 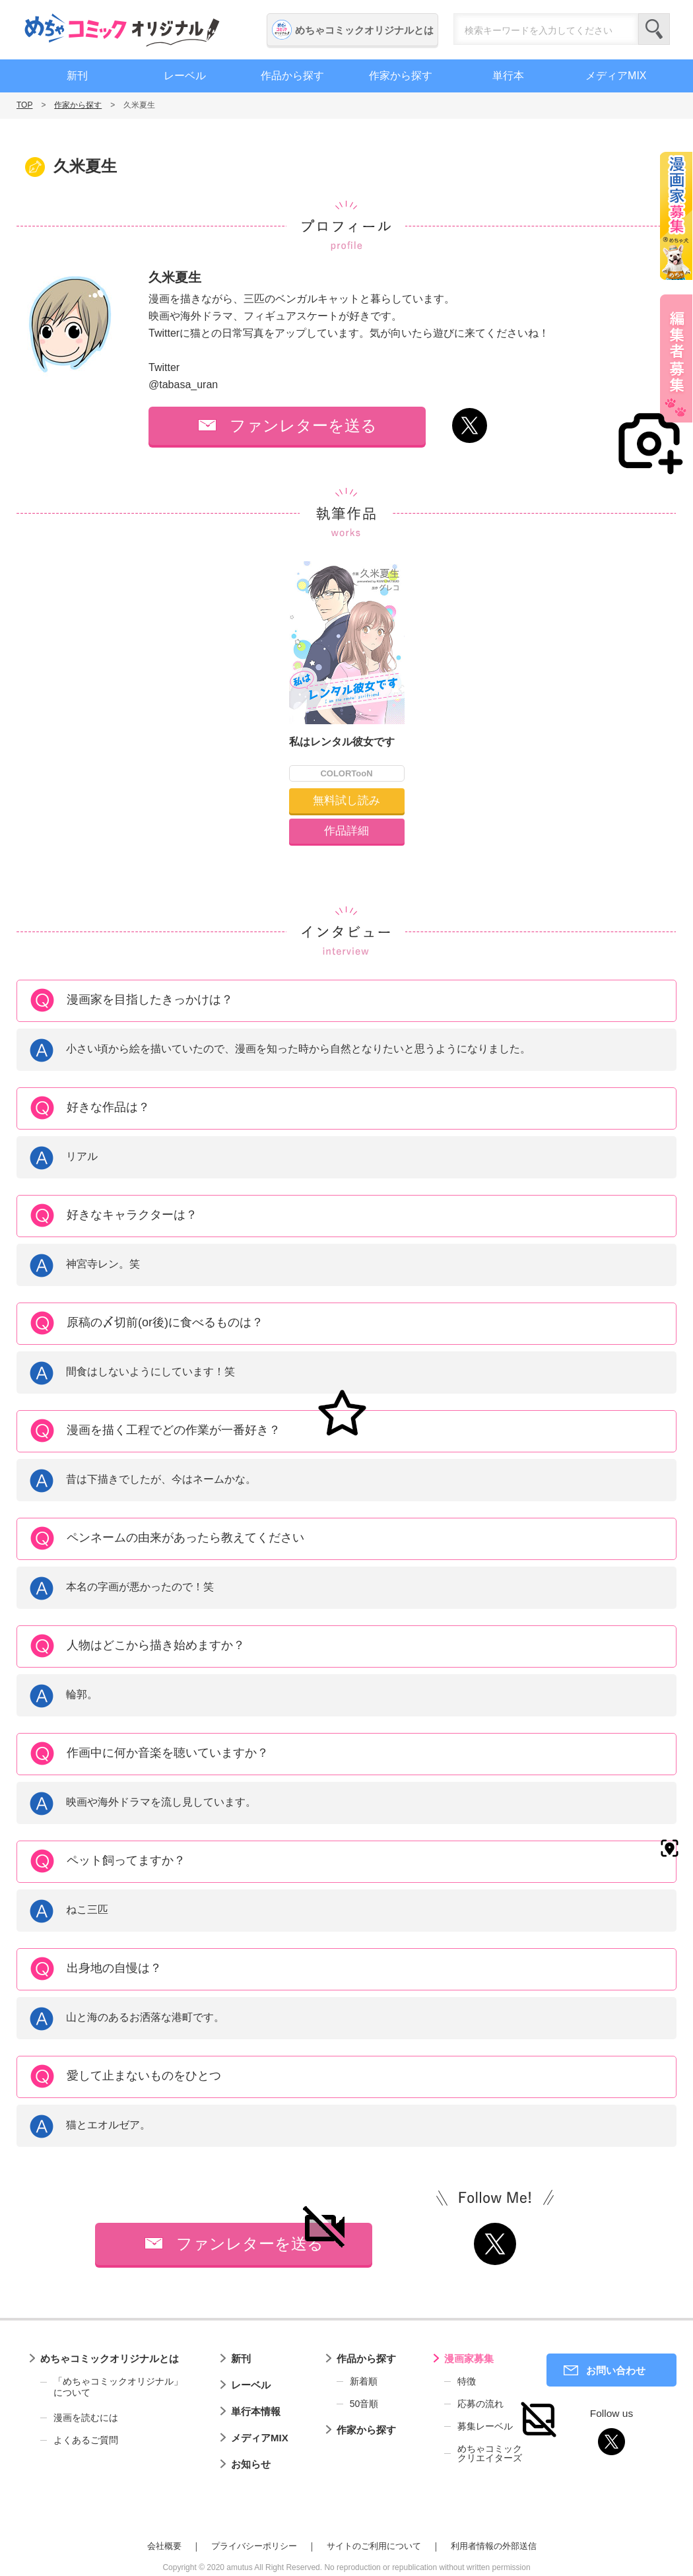 I want to click on add to favorites, so click(x=342, y=1413).